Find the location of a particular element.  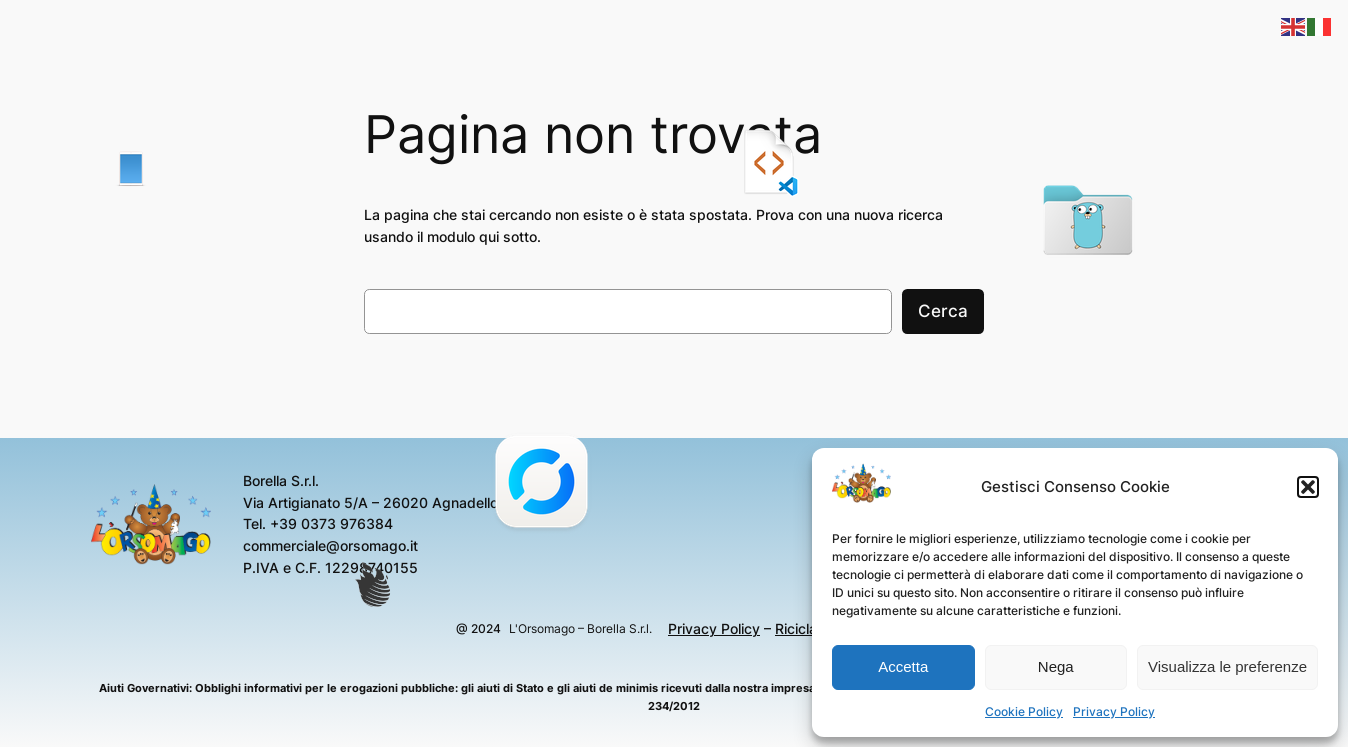

open an HTML file in Visual Studio Code is located at coordinates (769, 163).